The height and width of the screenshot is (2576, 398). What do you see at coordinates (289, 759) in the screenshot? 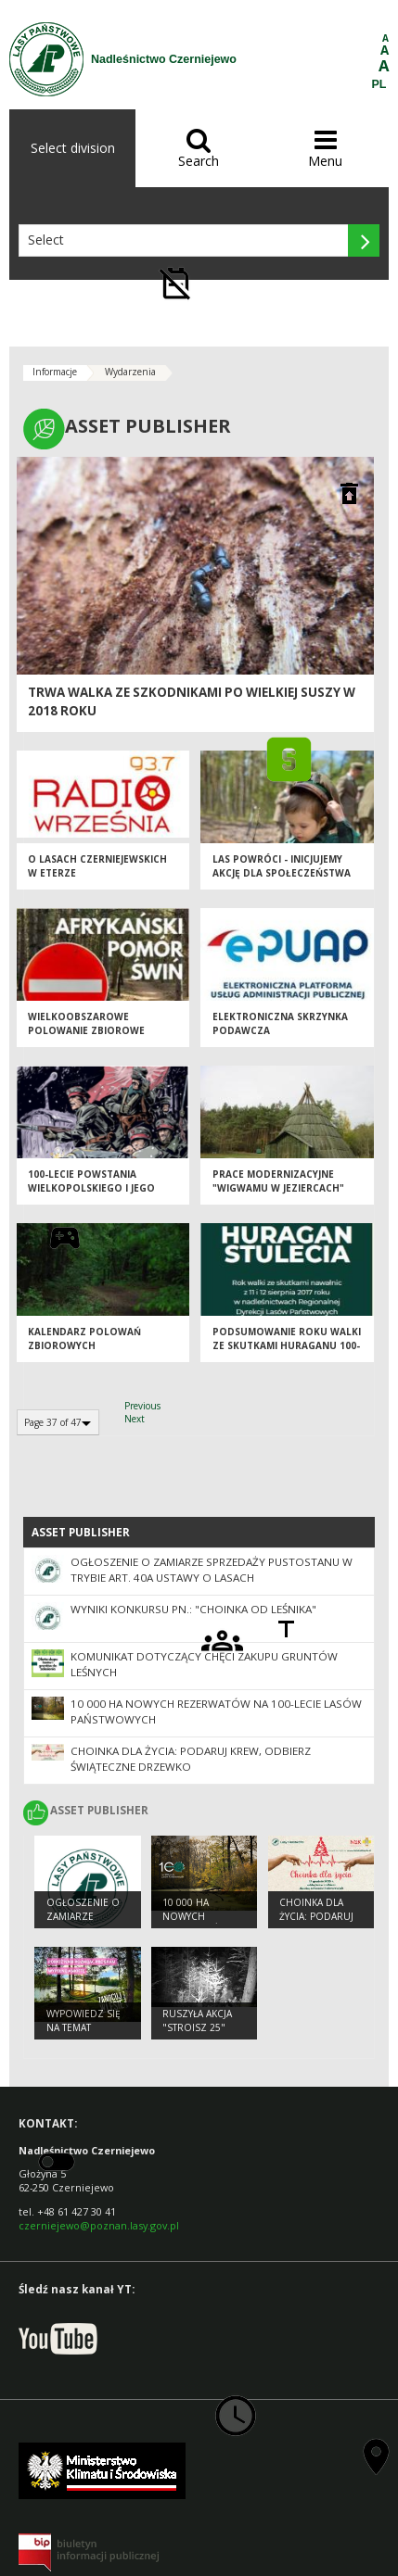
I see `indicates a section or item labeled "S"` at bounding box center [289, 759].